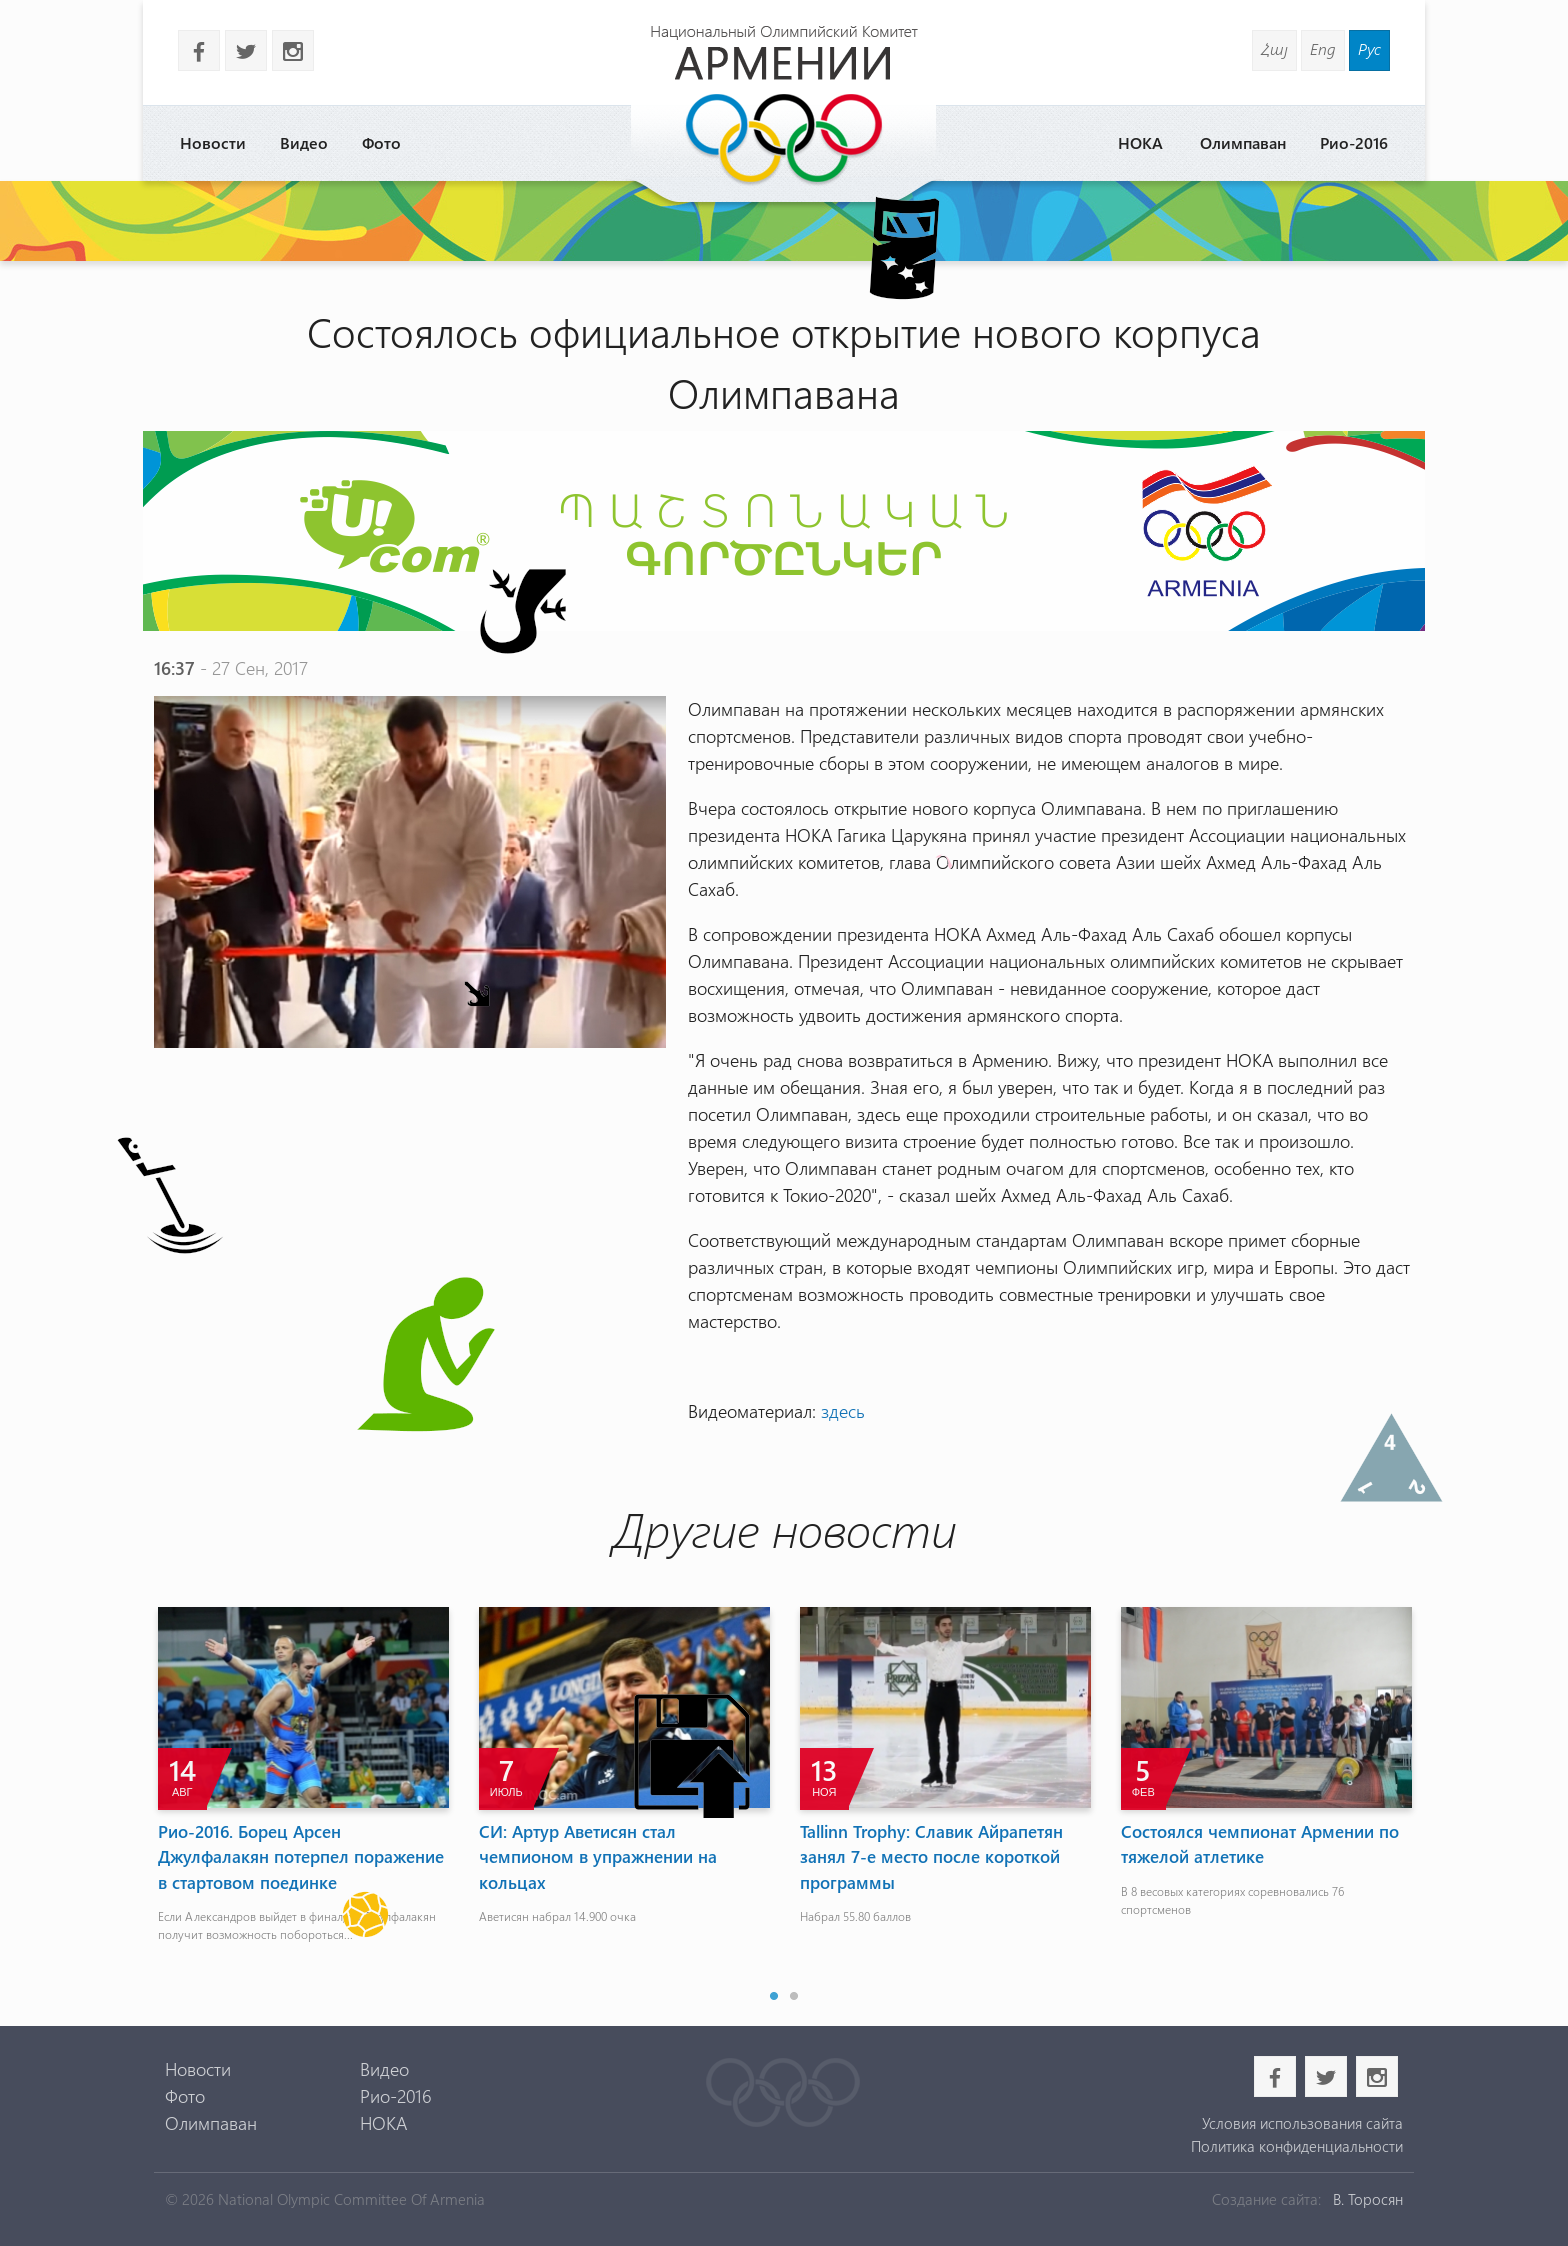  I want to click on stone or boulder game element, so click(365, 1914).